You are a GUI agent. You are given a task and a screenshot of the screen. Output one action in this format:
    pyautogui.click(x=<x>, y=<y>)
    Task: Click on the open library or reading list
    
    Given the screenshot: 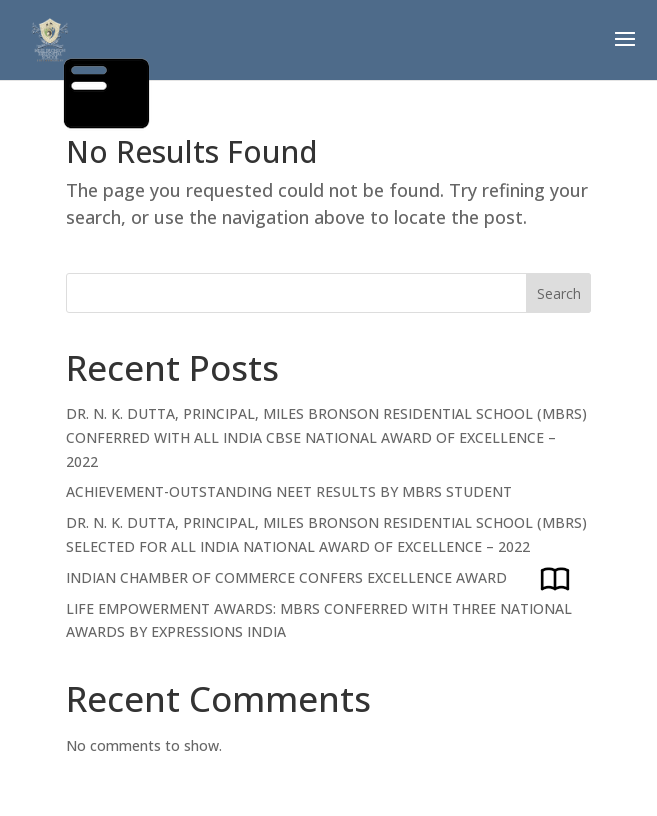 What is the action you would take?
    pyautogui.click(x=555, y=579)
    